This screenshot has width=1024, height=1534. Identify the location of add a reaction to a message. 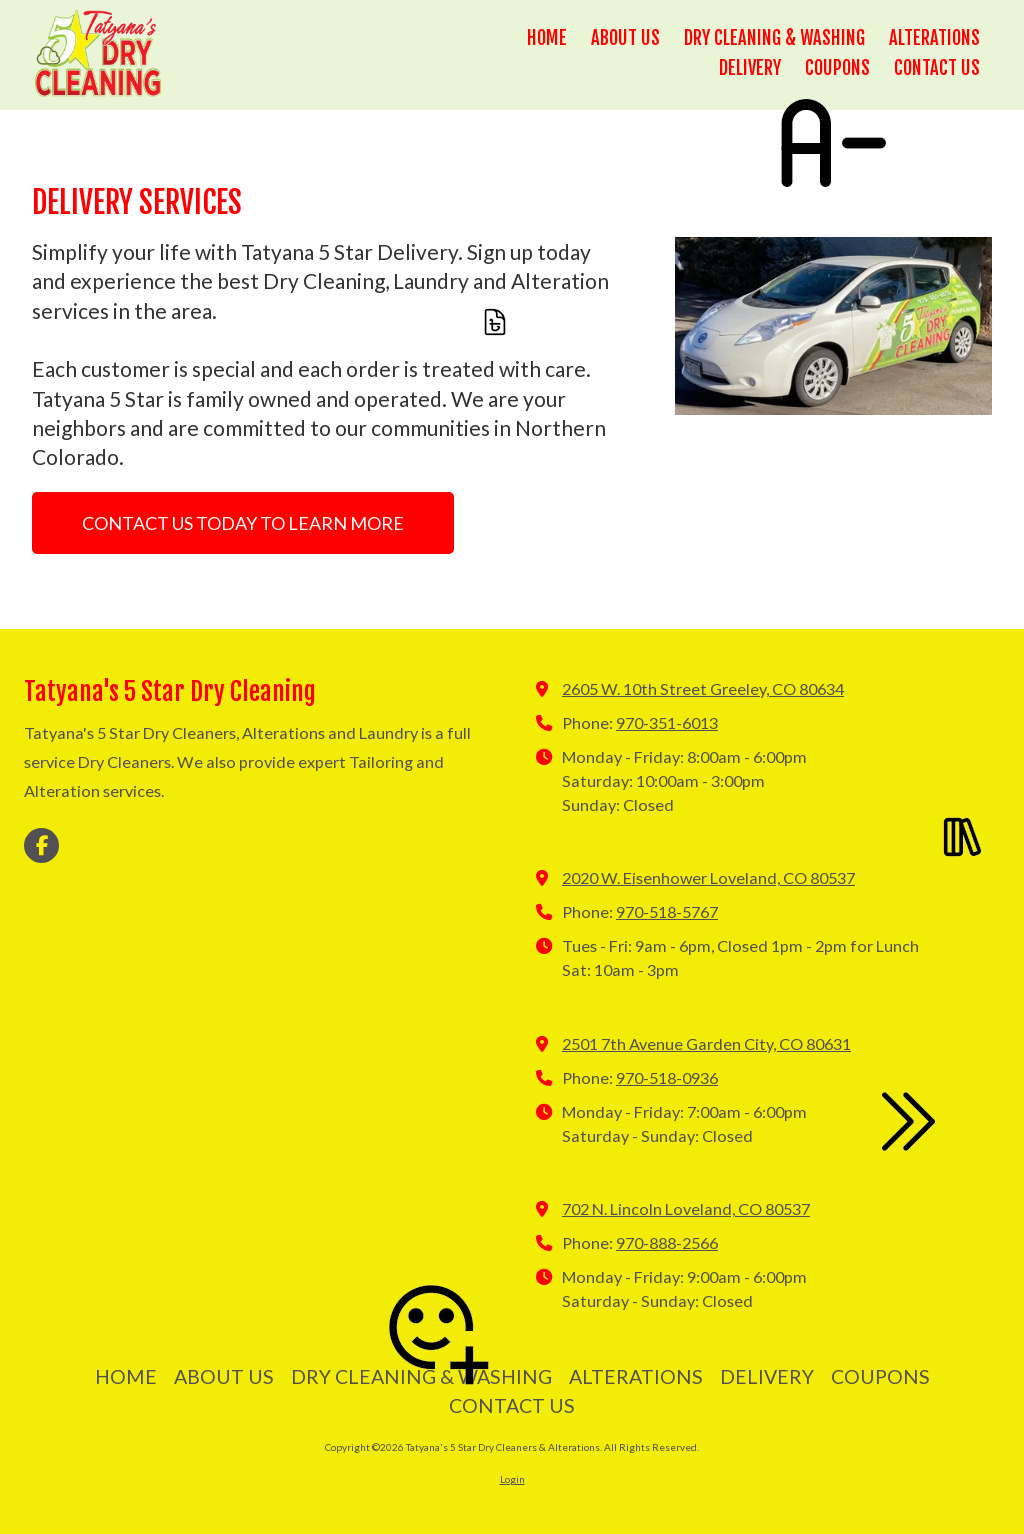
(435, 1331).